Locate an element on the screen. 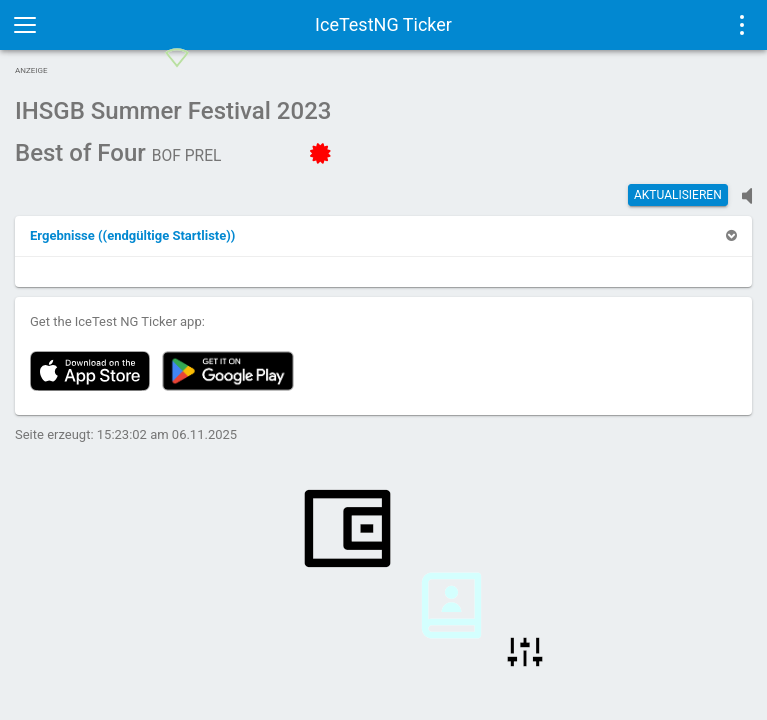  access audio equalizer settings is located at coordinates (525, 652).